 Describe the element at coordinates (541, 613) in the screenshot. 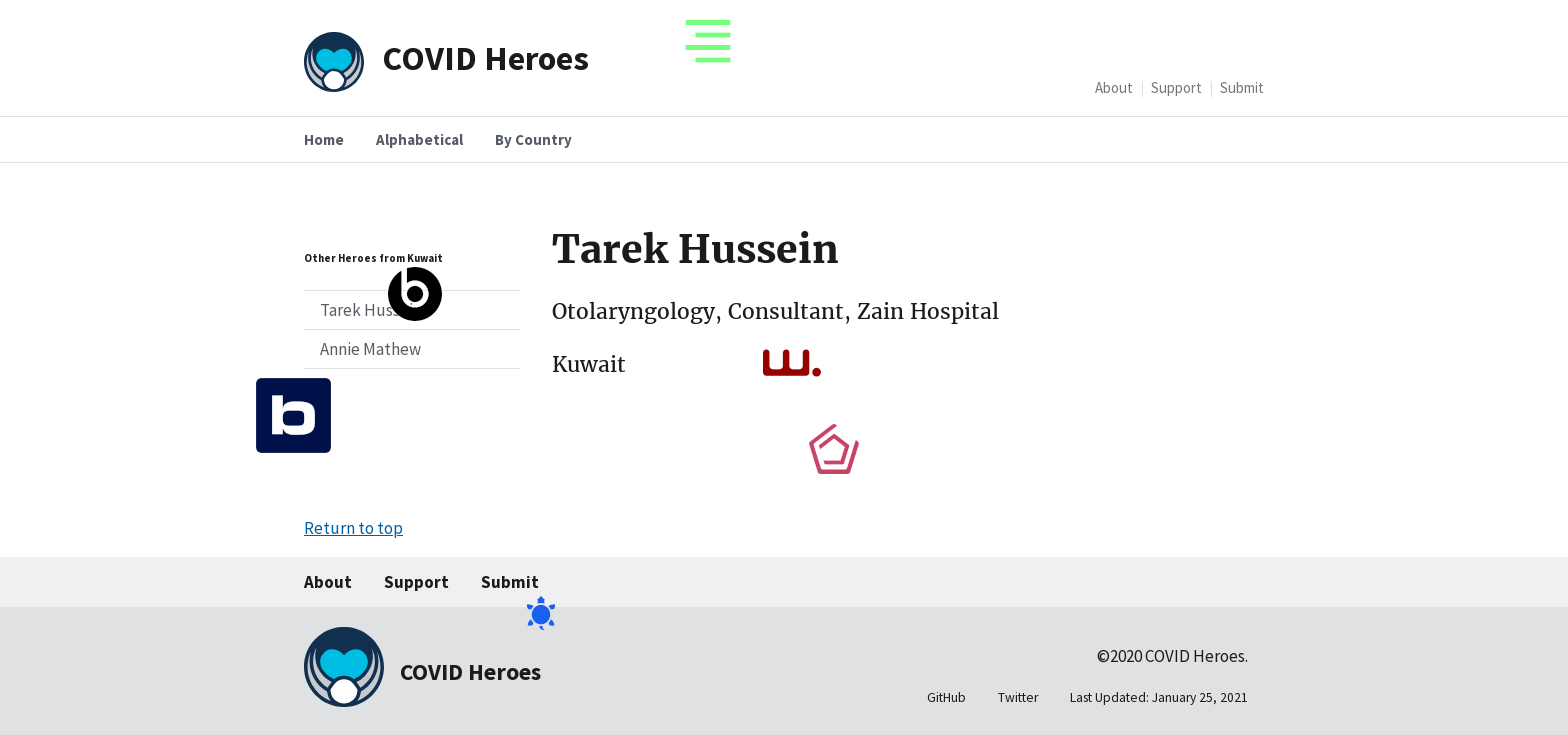

I see `go to the Galaxus website or app` at that location.